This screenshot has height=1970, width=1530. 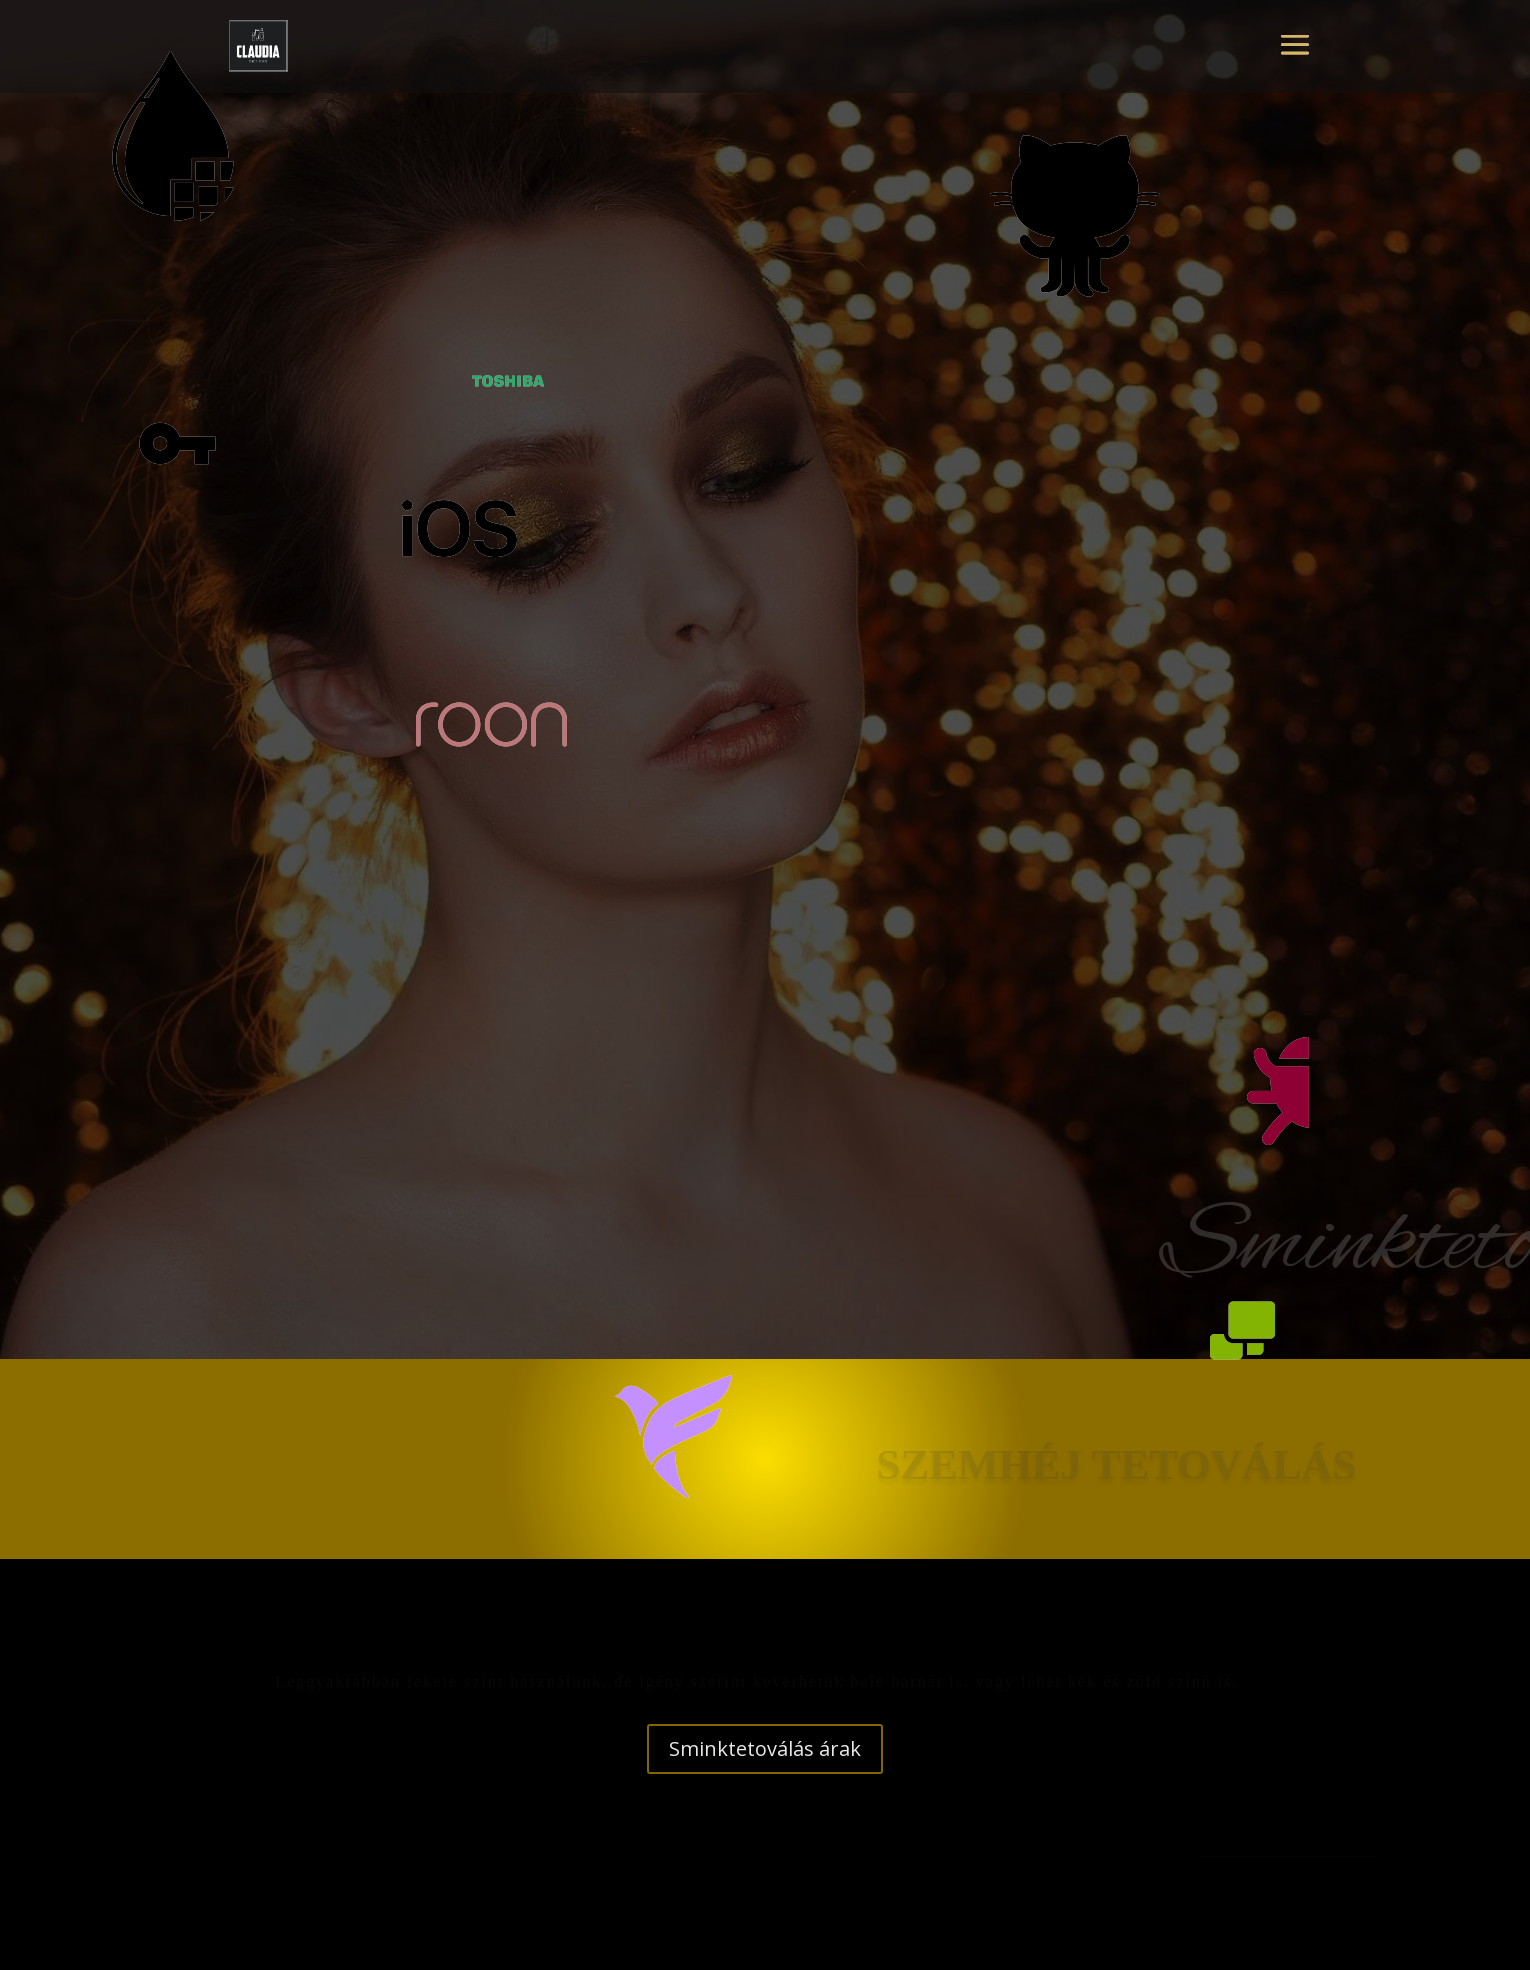 What do you see at coordinates (1075, 216) in the screenshot?
I see `open refined github browser extension` at bounding box center [1075, 216].